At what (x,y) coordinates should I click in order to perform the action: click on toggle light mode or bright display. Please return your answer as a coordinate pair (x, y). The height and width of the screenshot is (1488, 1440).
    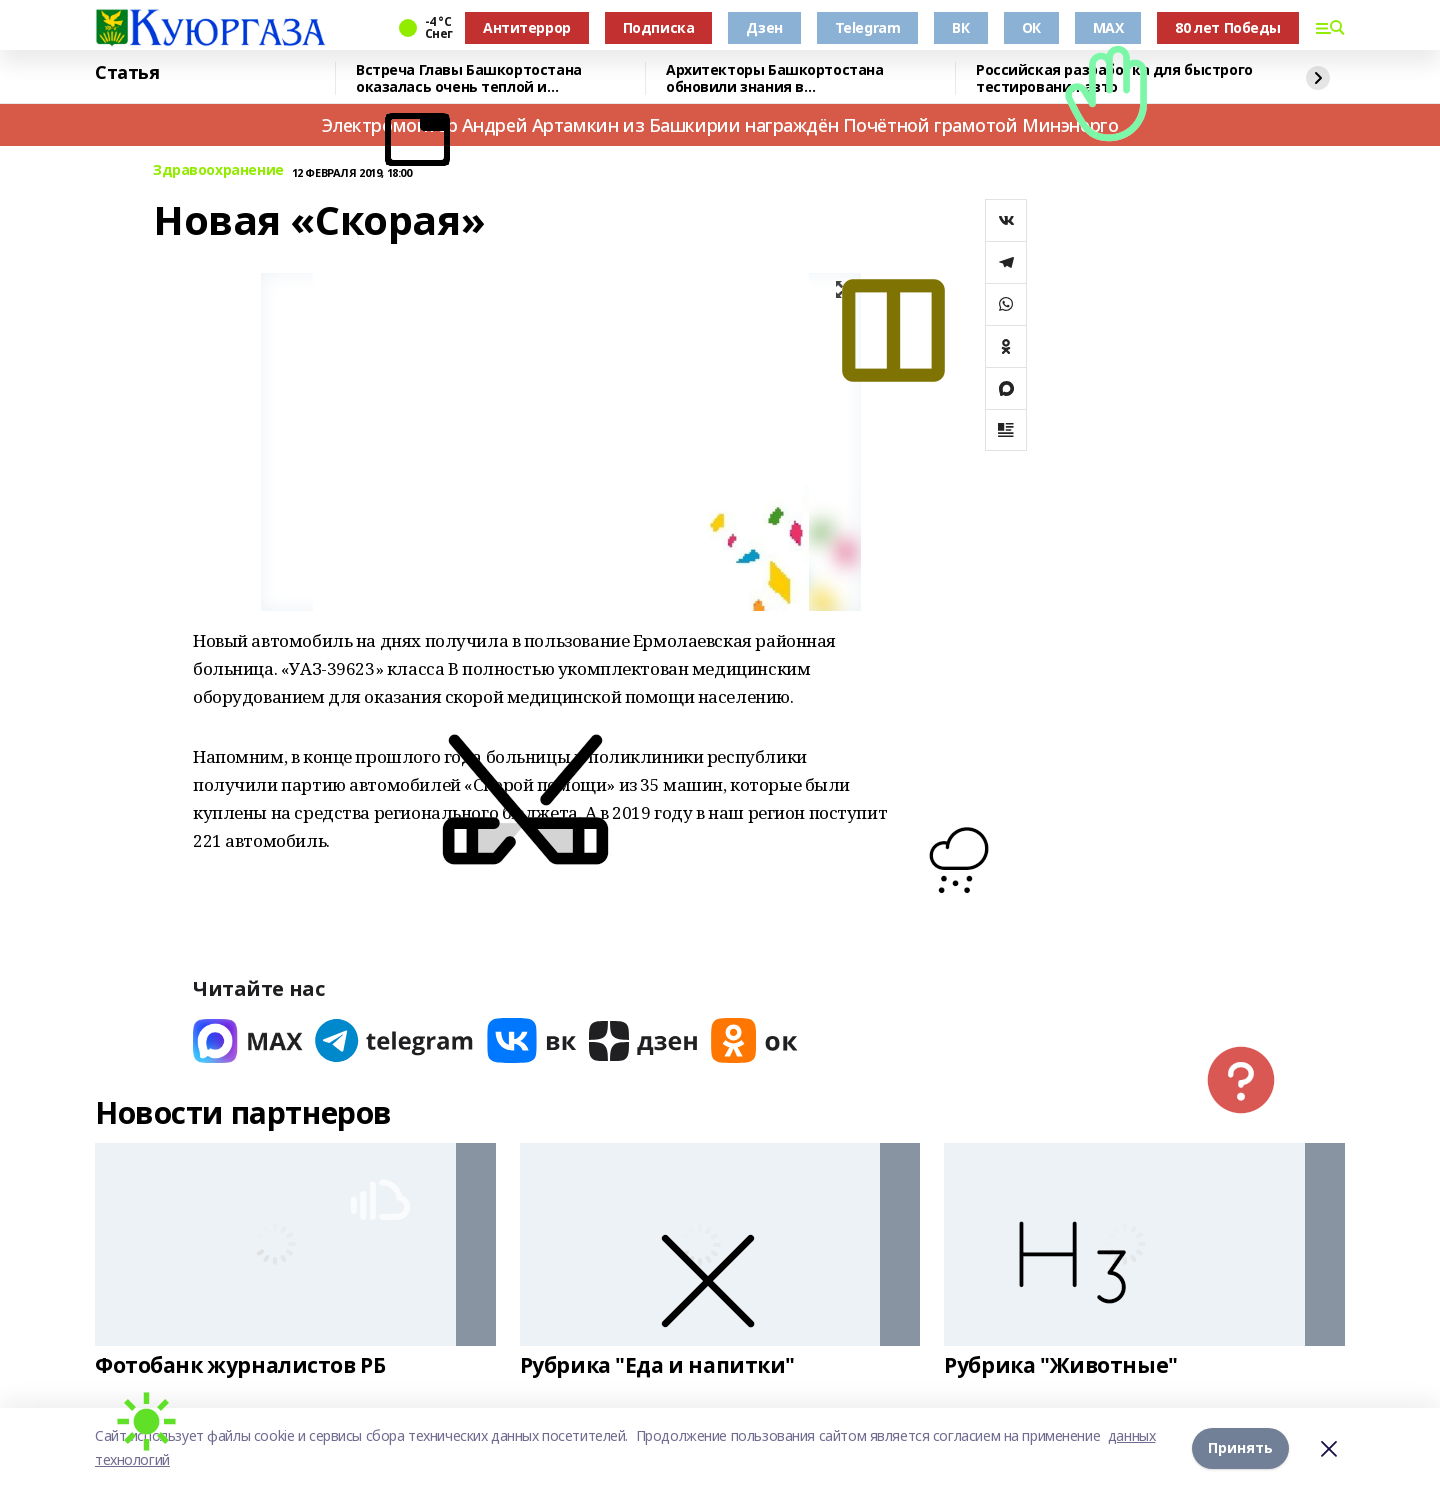
    Looking at the image, I should click on (146, 1421).